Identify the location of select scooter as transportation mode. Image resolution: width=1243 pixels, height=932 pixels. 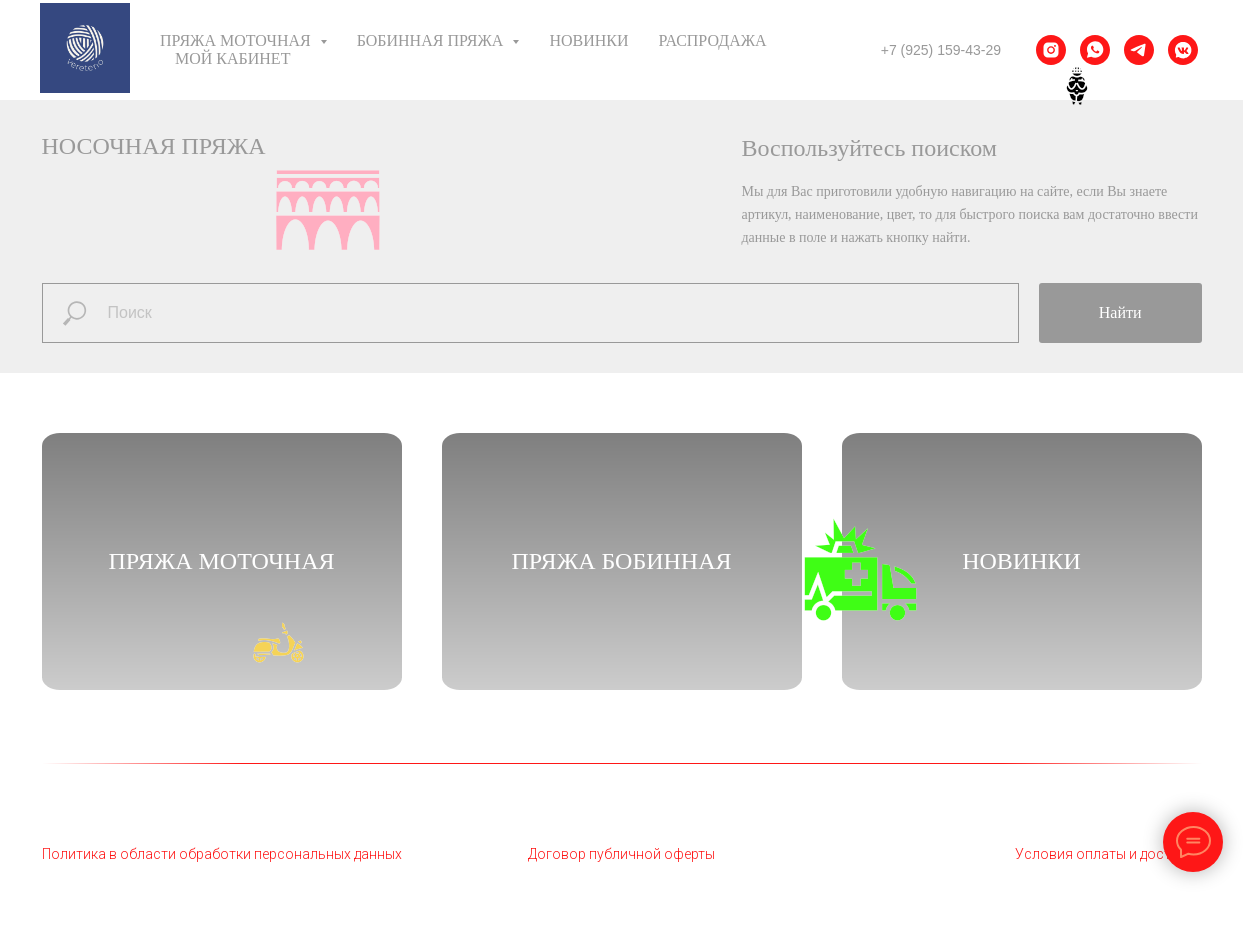
(278, 642).